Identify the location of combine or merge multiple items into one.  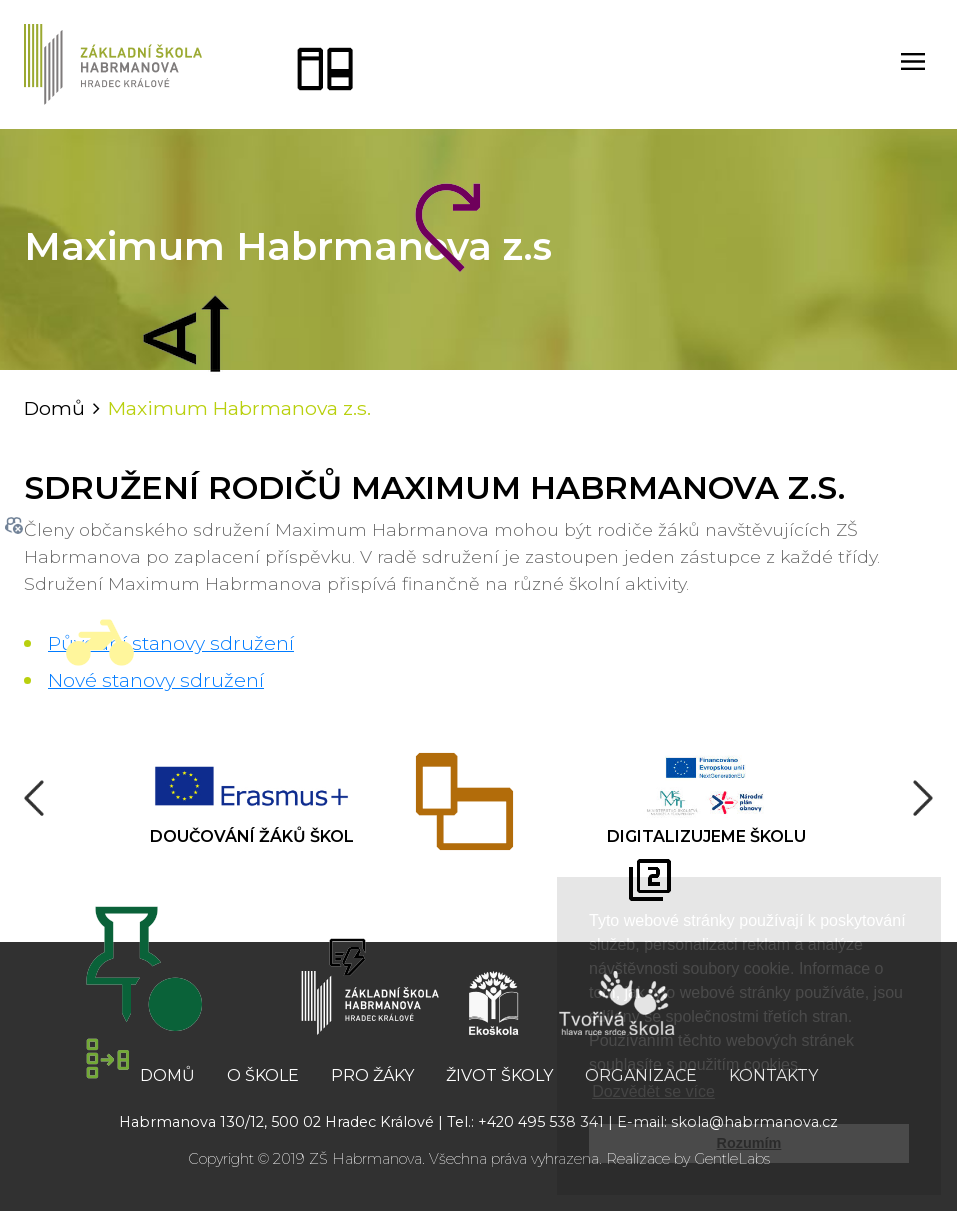
(106, 1058).